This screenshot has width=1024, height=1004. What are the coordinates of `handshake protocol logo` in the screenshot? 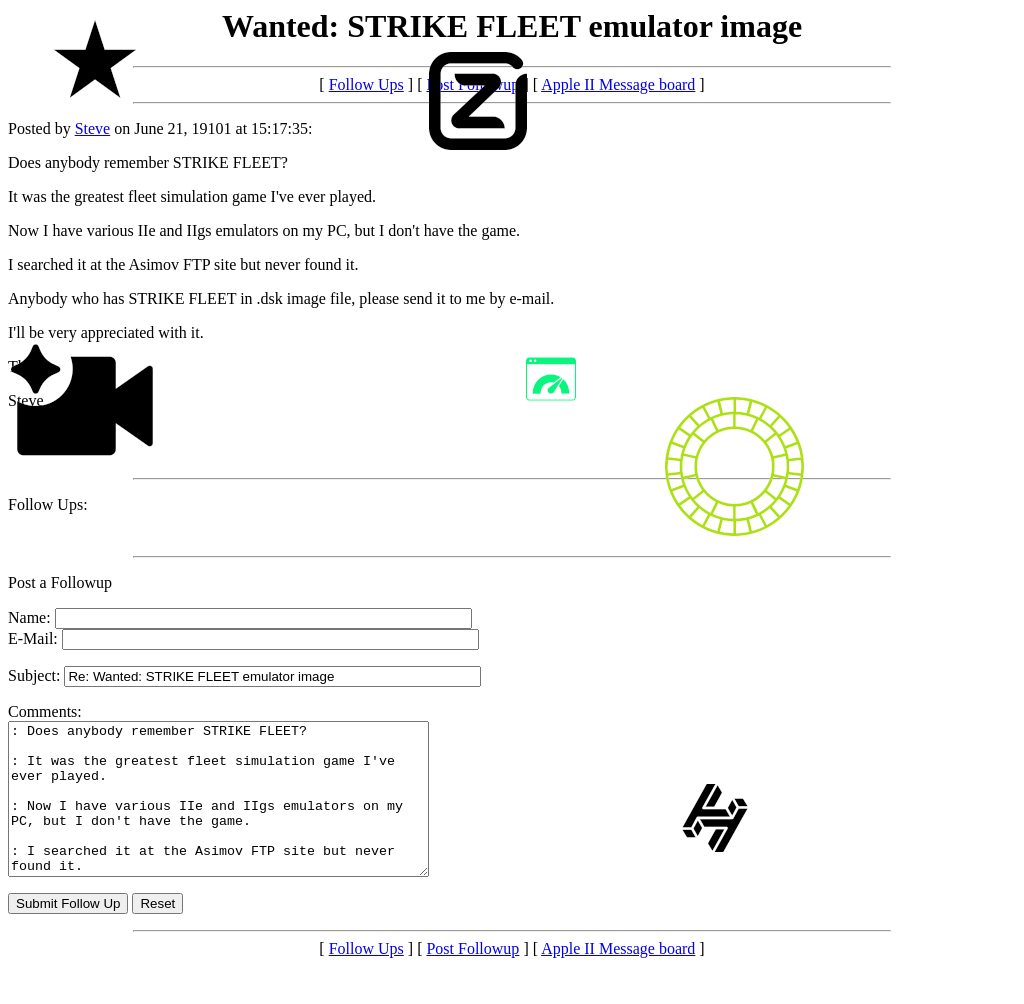 It's located at (715, 818).